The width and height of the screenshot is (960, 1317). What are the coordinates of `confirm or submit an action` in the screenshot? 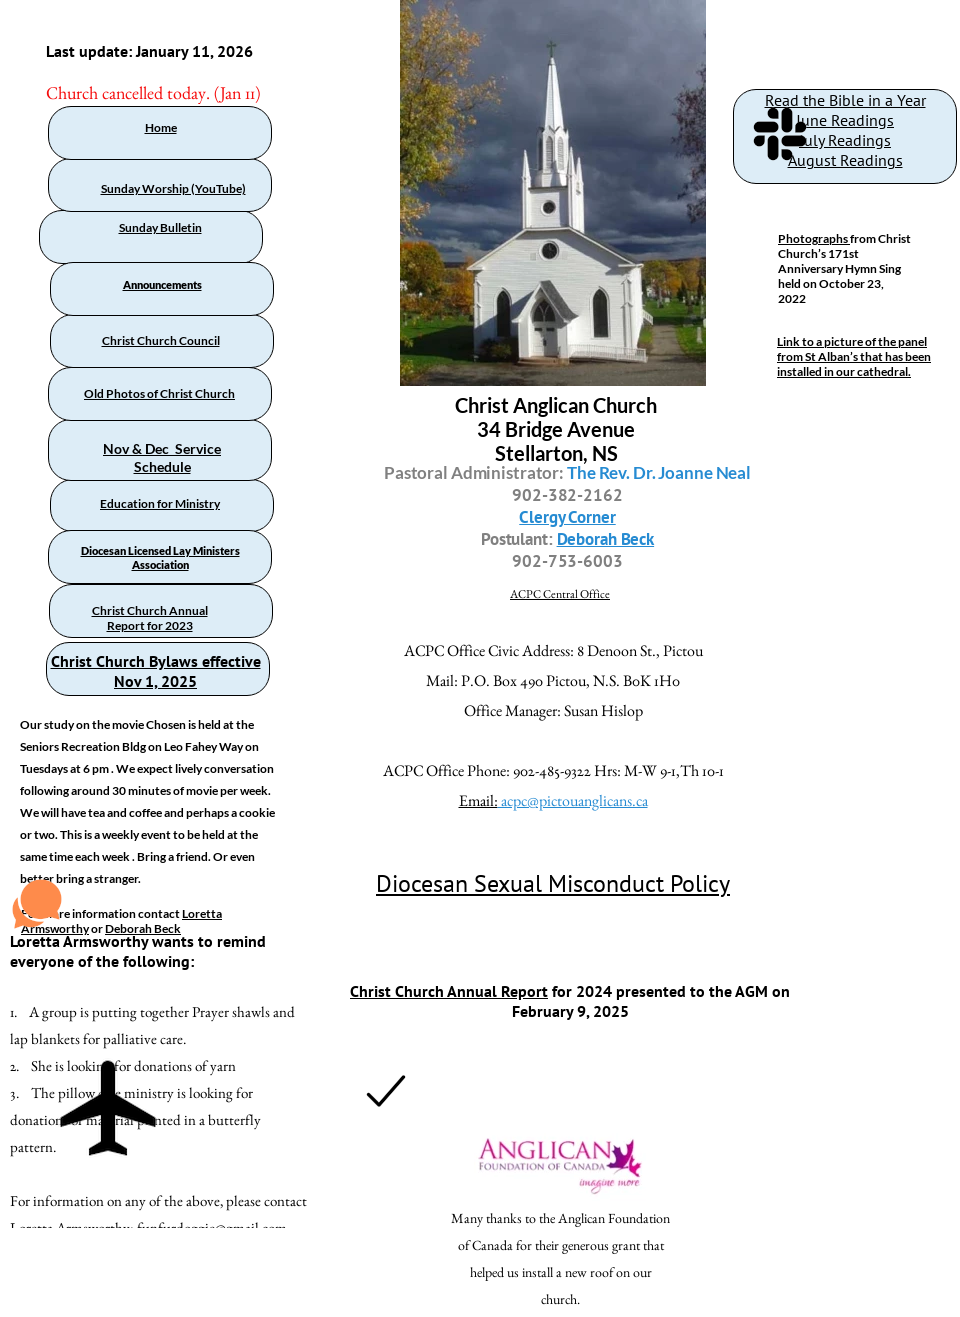 It's located at (386, 1091).